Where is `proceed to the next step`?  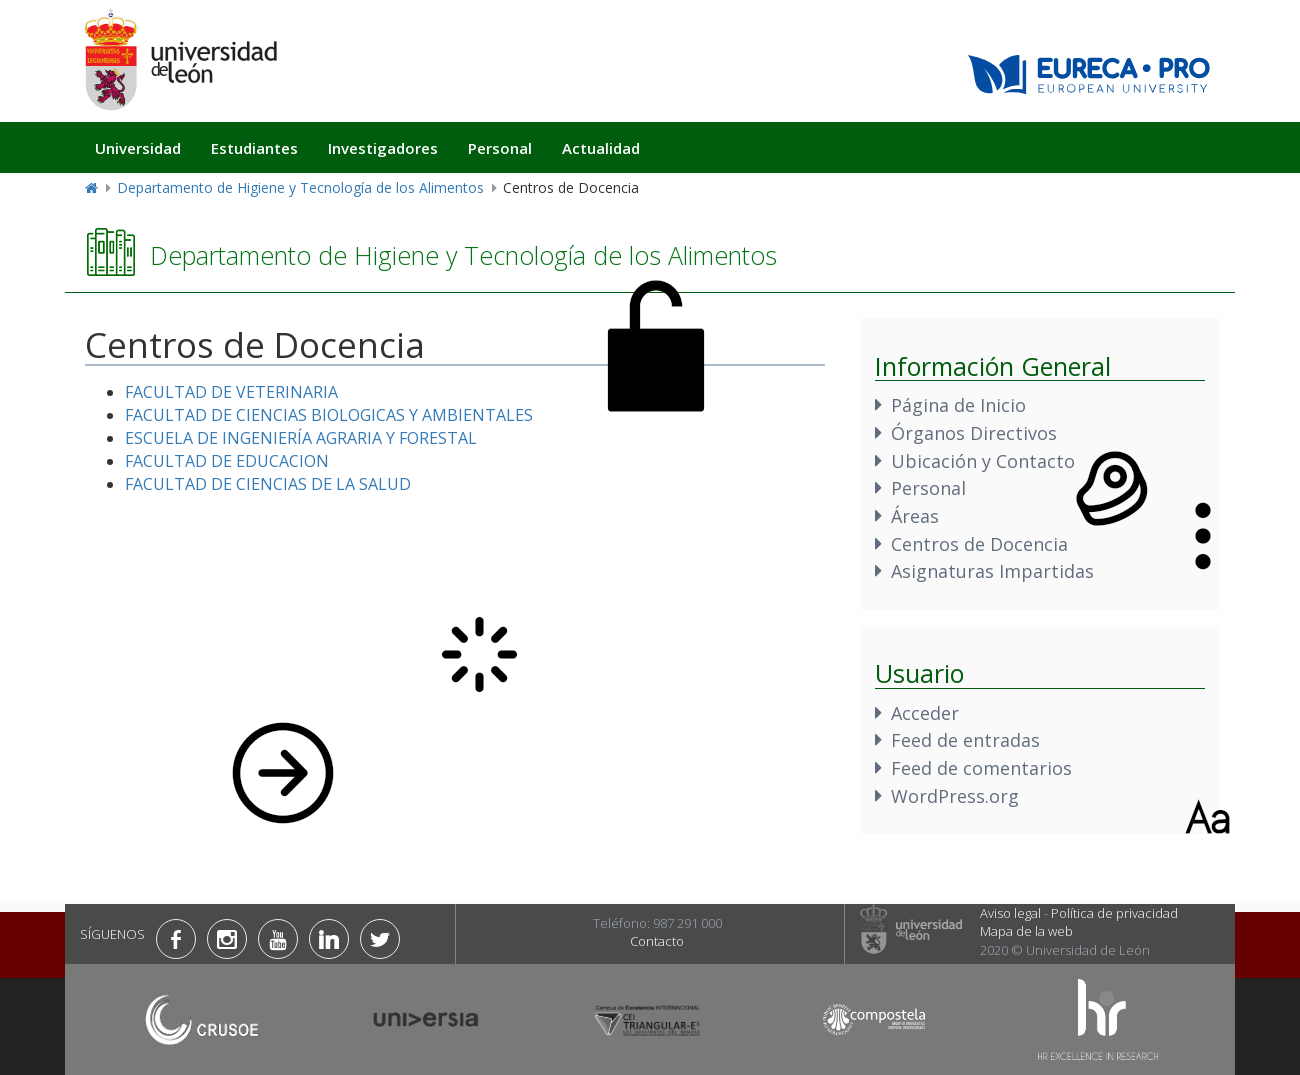 proceed to the next step is located at coordinates (283, 773).